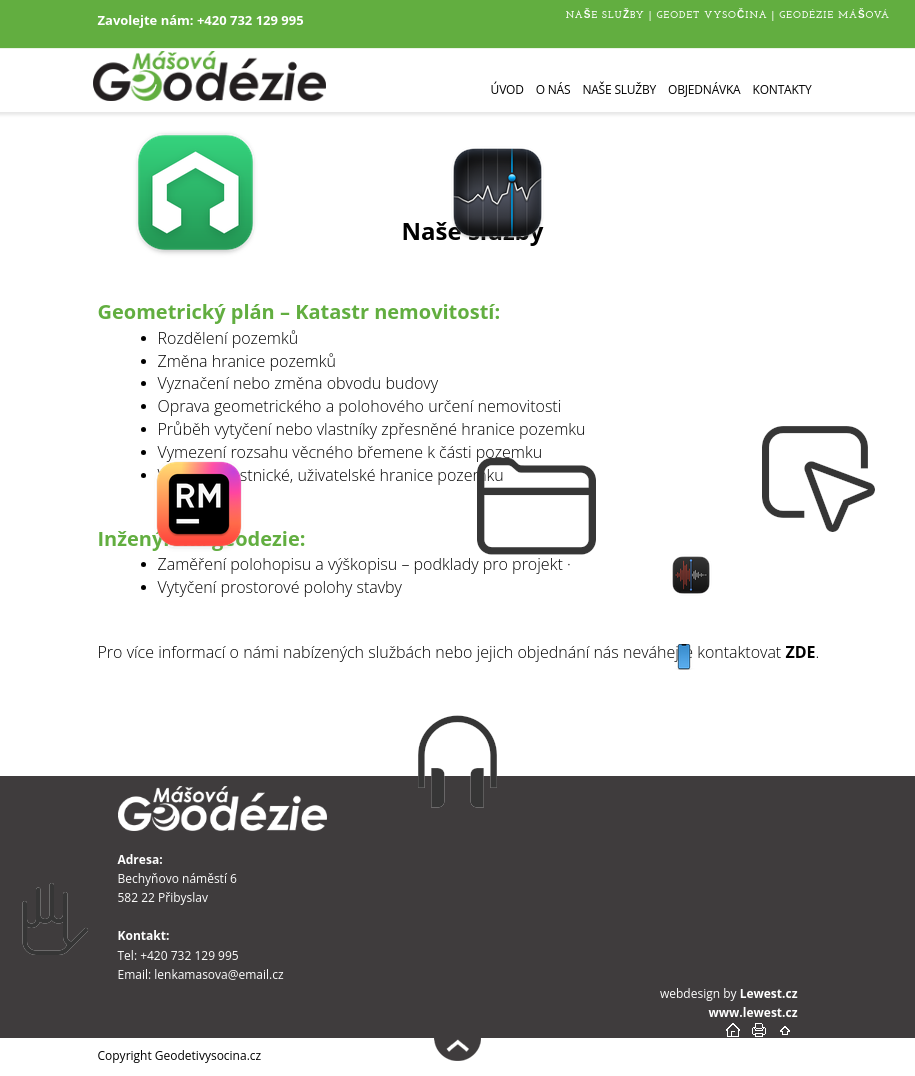  What do you see at coordinates (684, 657) in the screenshot?
I see `iPhone 13 device icon` at bounding box center [684, 657].